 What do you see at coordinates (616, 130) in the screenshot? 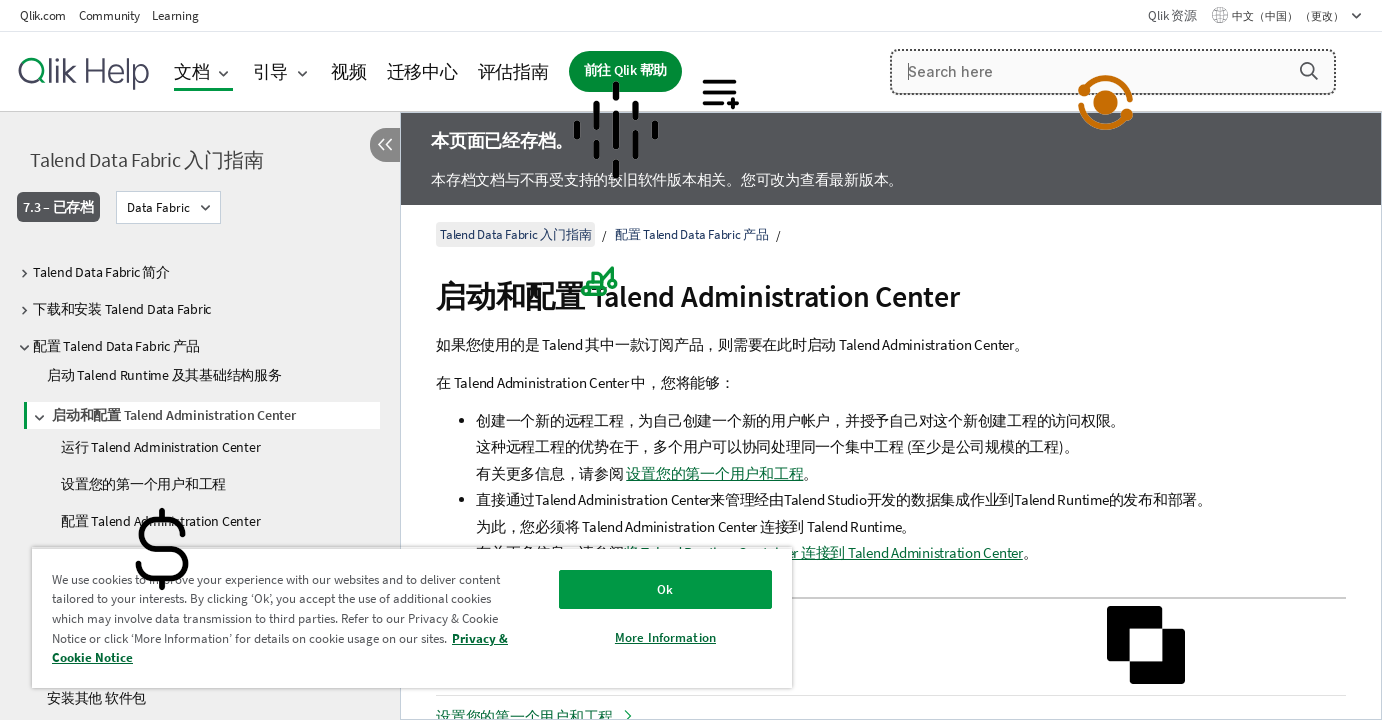
I see `open google podcasts app` at bounding box center [616, 130].